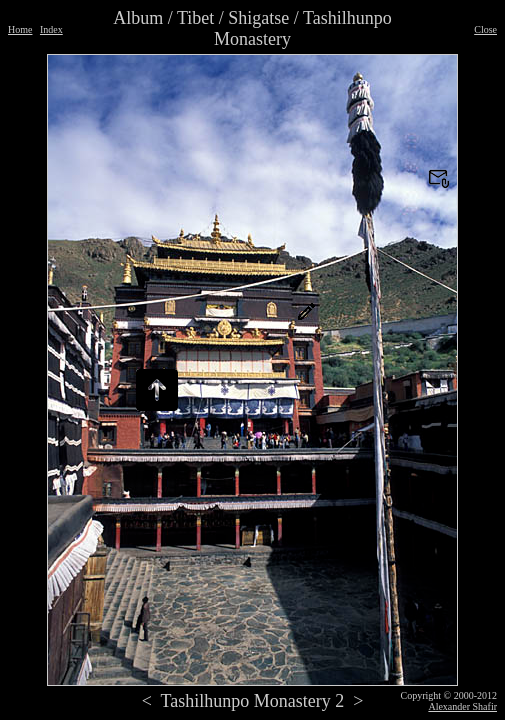 The width and height of the screenshot is (505, 720). Describe the element at coordinates (439, 179) in the screenshot. I see `attach a file to an email` at that location.